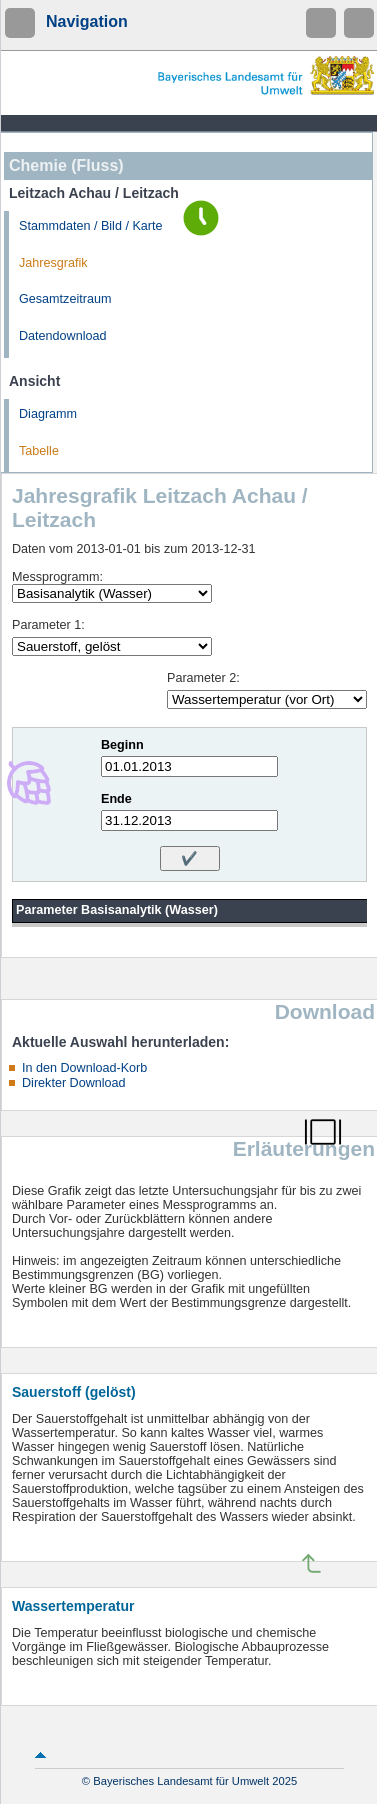 This screenshot has width=377, height=1804. Describe the element at coordinates (323, 1132) in the screenshot. I see `start a slideshow presentation` at that location.